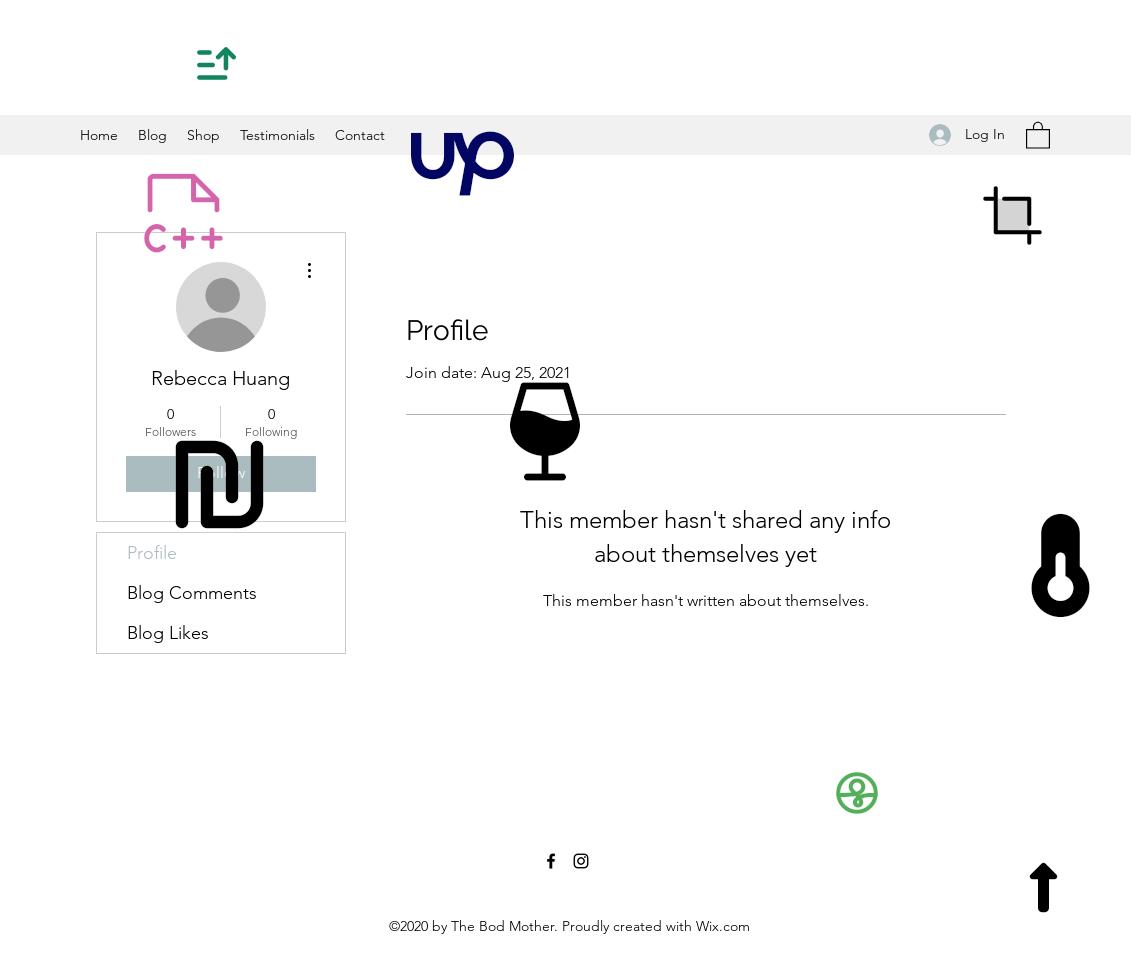 This screenshot has width=1131, height=971. What do you see at coordinates (545, 428) in the screenshot?
I see `browse wine or beverage options` at bounding box center [545, 428].